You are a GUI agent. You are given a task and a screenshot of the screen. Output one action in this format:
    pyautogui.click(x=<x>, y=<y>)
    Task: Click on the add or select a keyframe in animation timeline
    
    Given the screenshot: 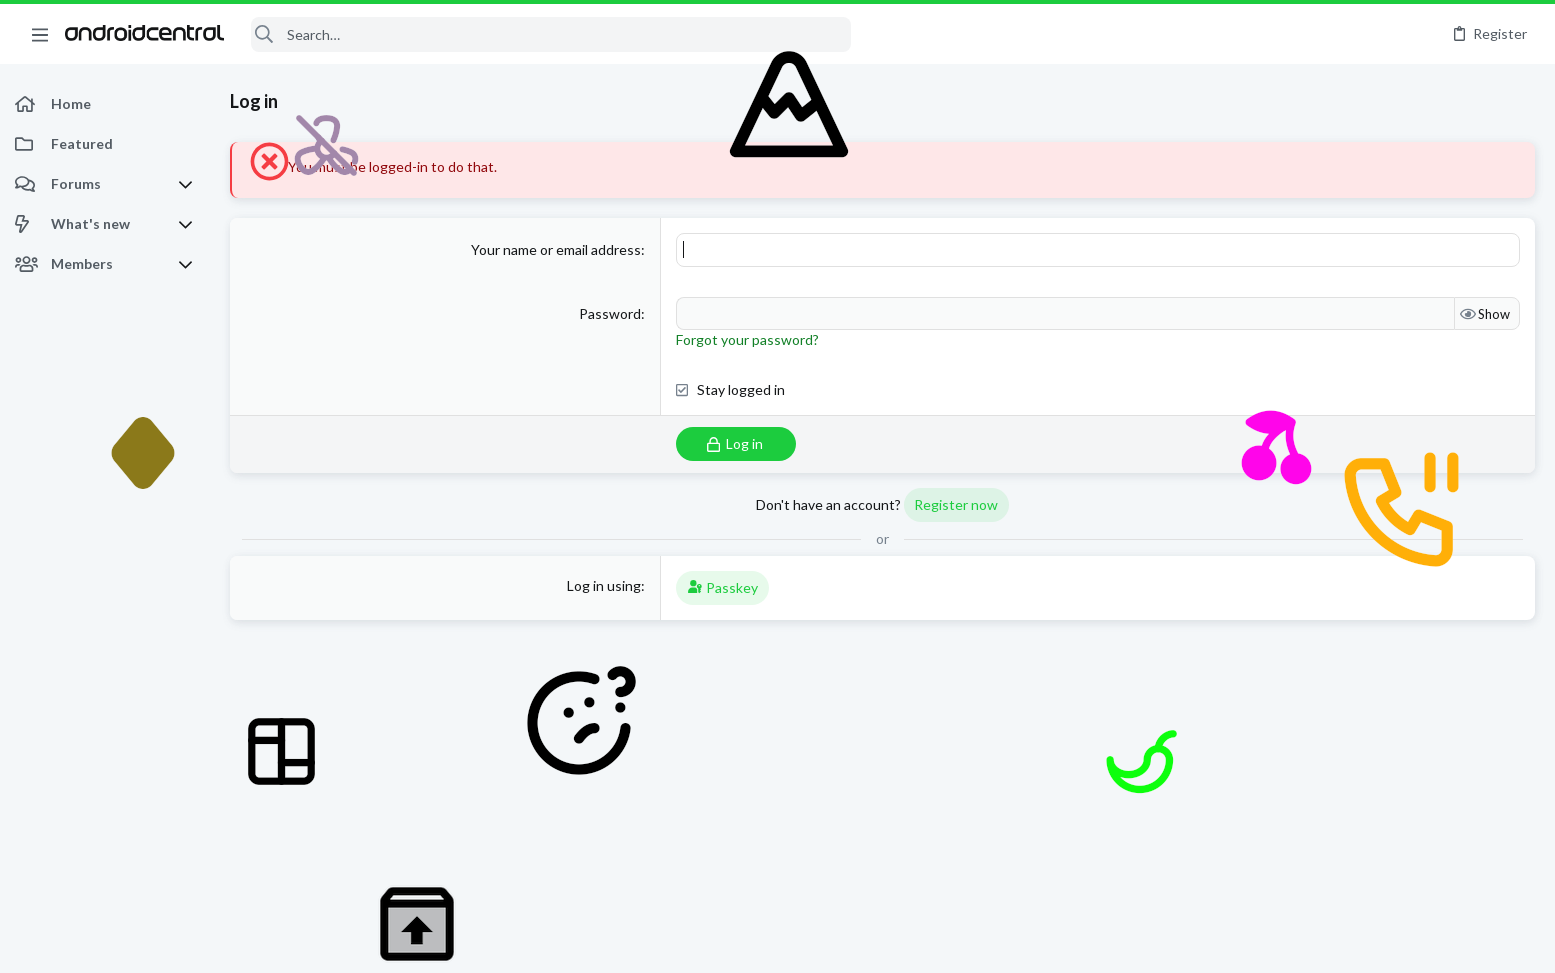 What is the action you would take?
    pyautogui.click(x=143, y=453)
    